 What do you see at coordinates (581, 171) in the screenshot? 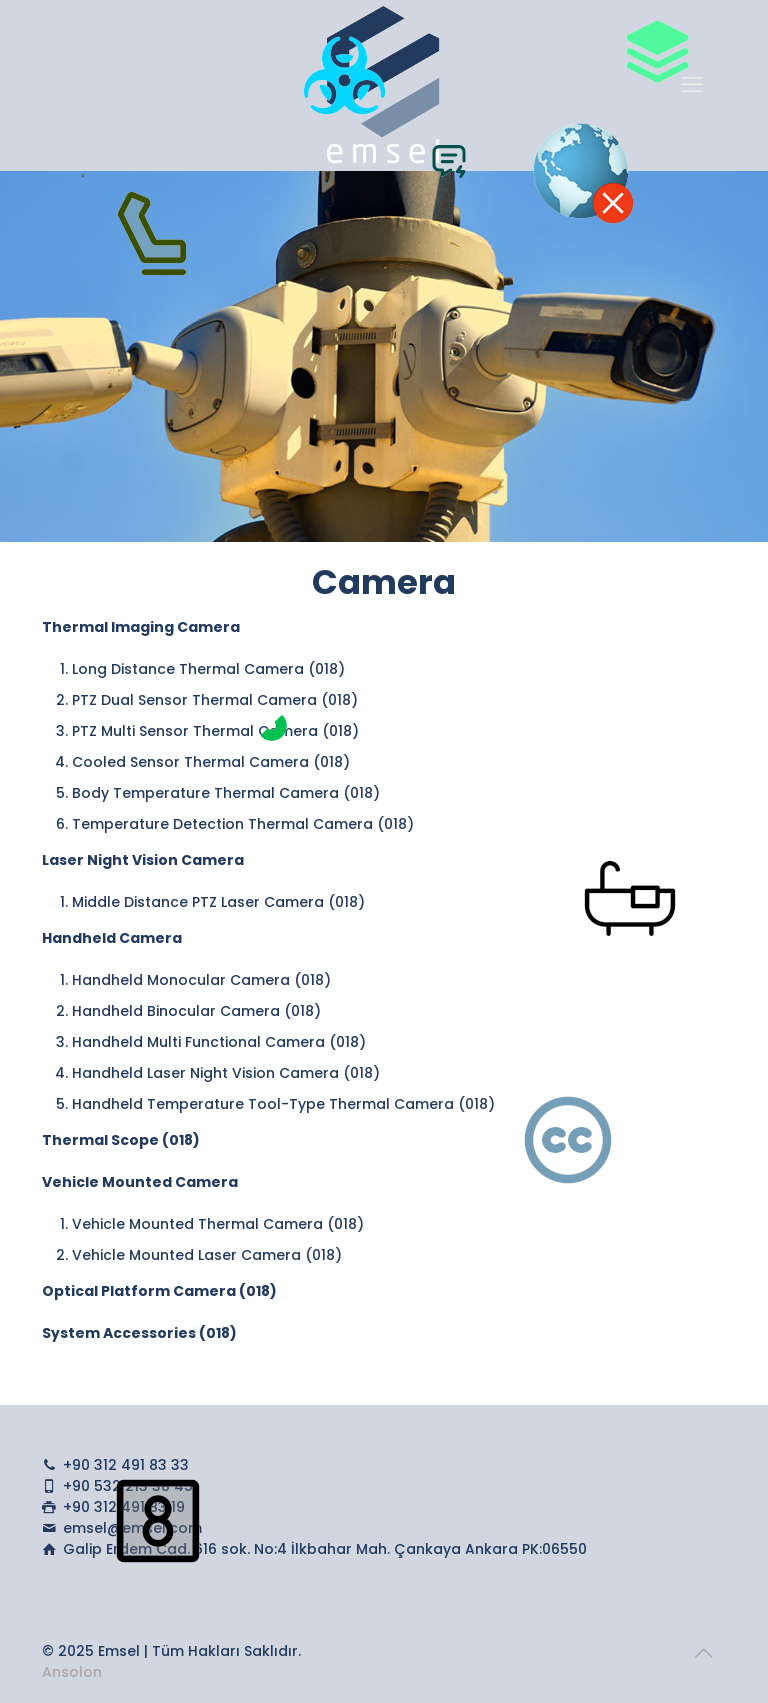
I see `internet connection error or failure` at bounding box center [581, 171].